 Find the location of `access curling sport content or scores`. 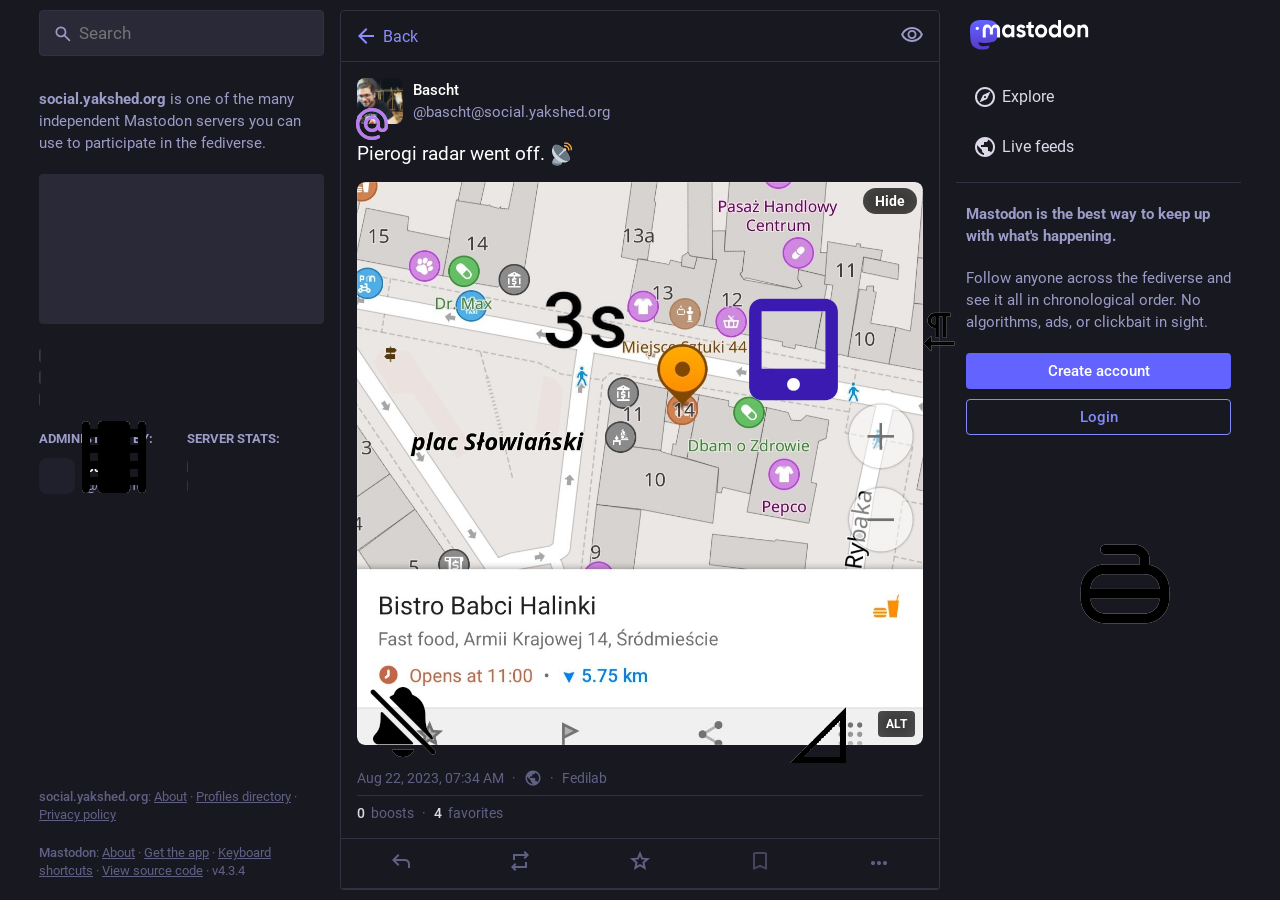

access curling sport content or scores is located at coordinates (1125, 584).